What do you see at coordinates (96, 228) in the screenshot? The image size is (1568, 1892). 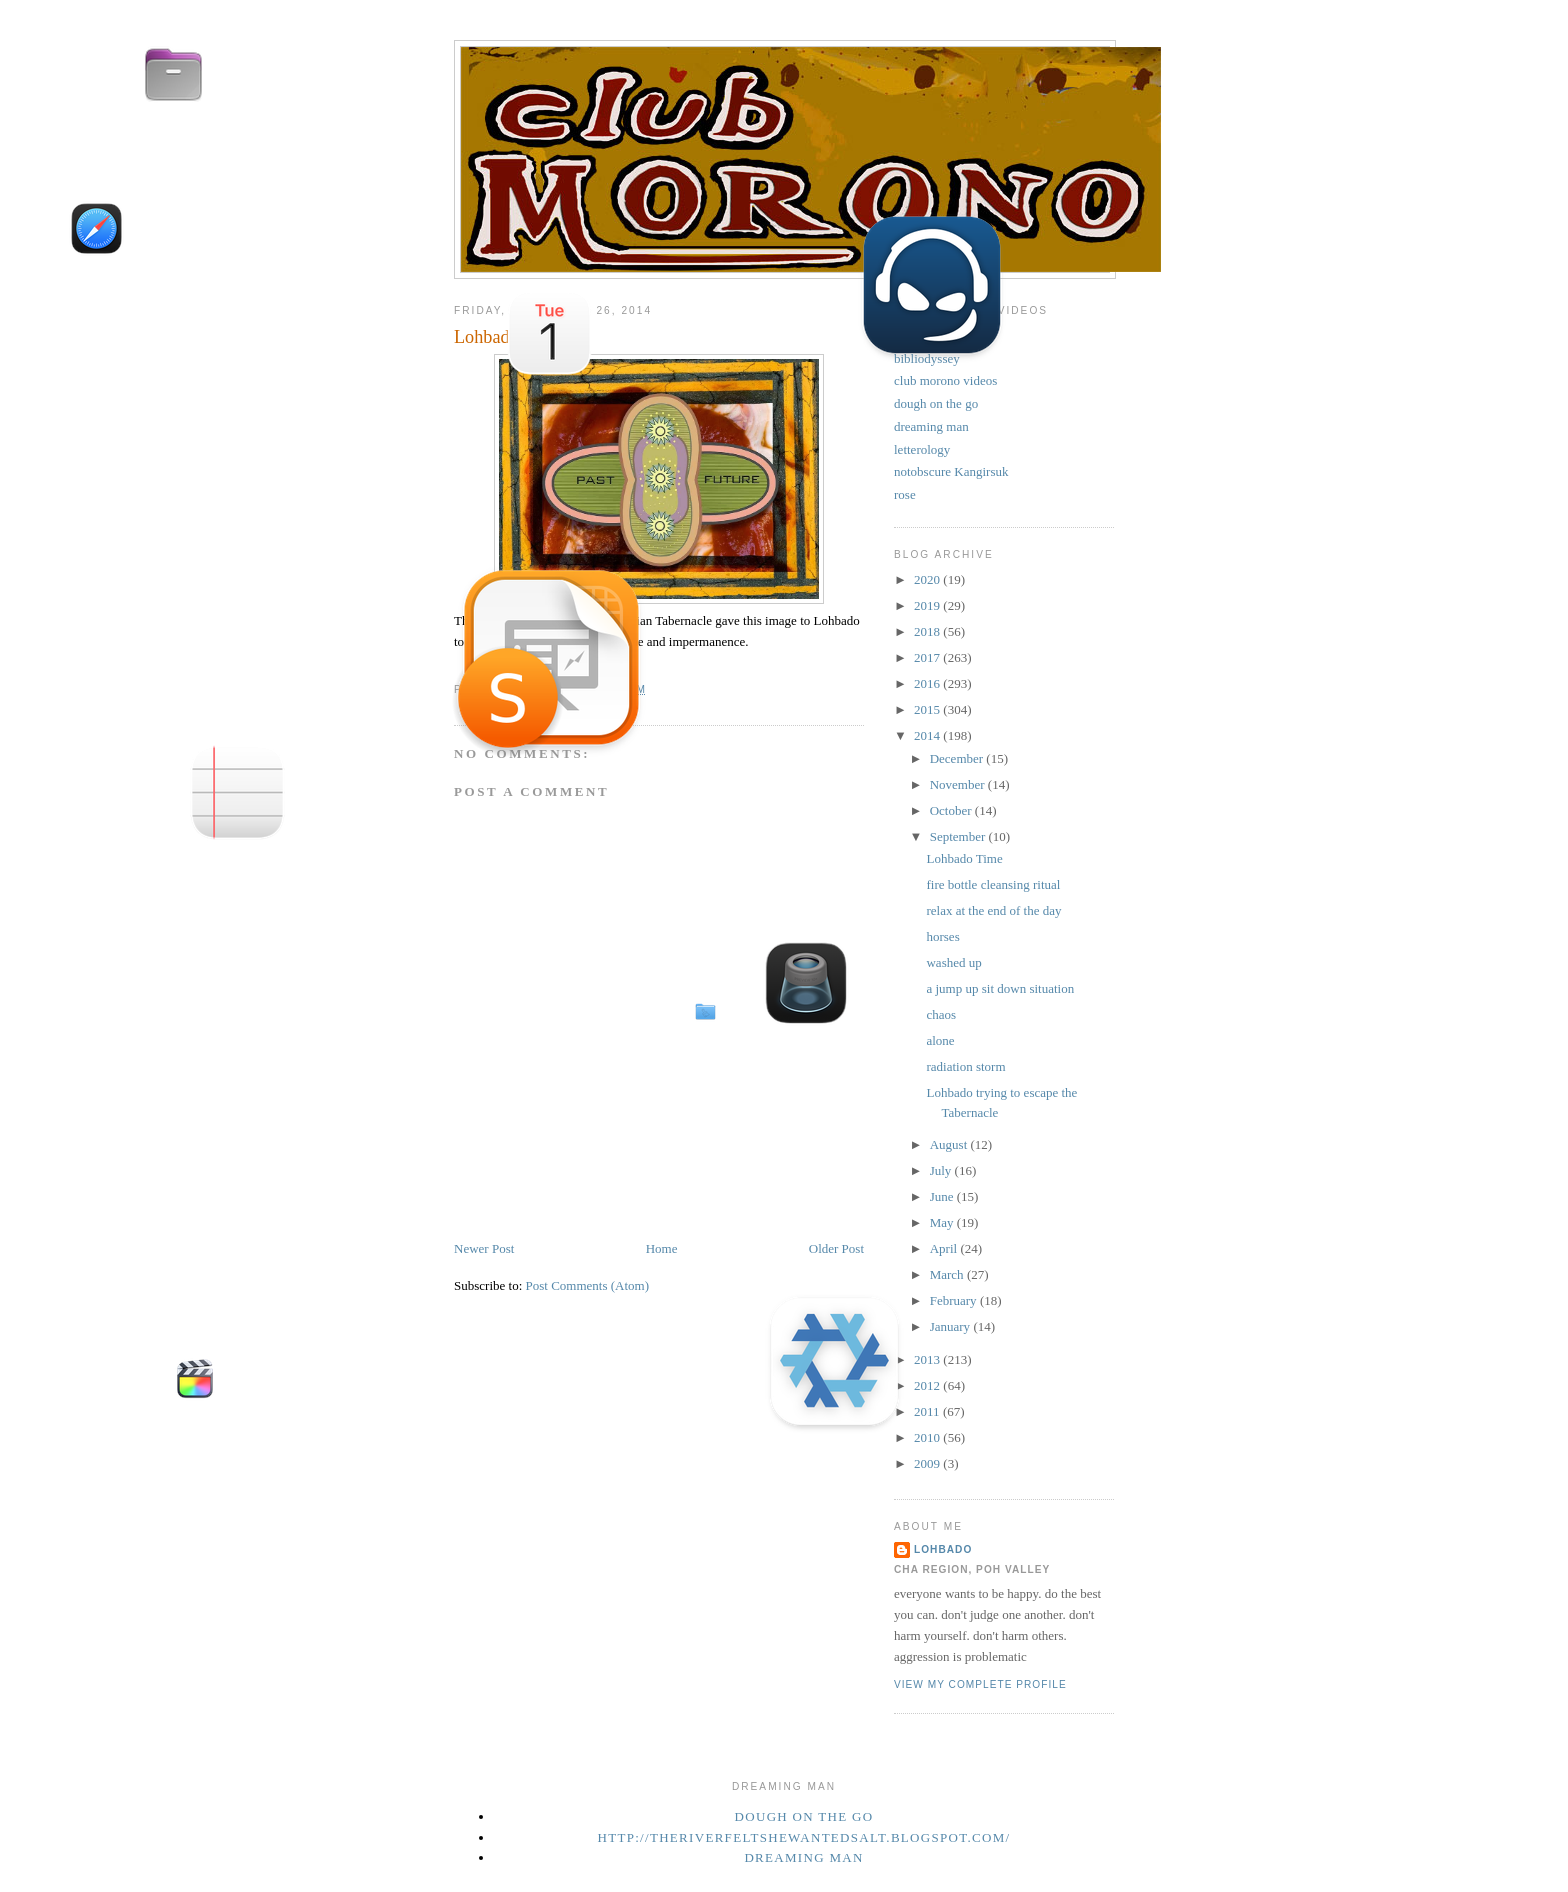 I see `open Safari web browser` at bounding box center [96, 228].